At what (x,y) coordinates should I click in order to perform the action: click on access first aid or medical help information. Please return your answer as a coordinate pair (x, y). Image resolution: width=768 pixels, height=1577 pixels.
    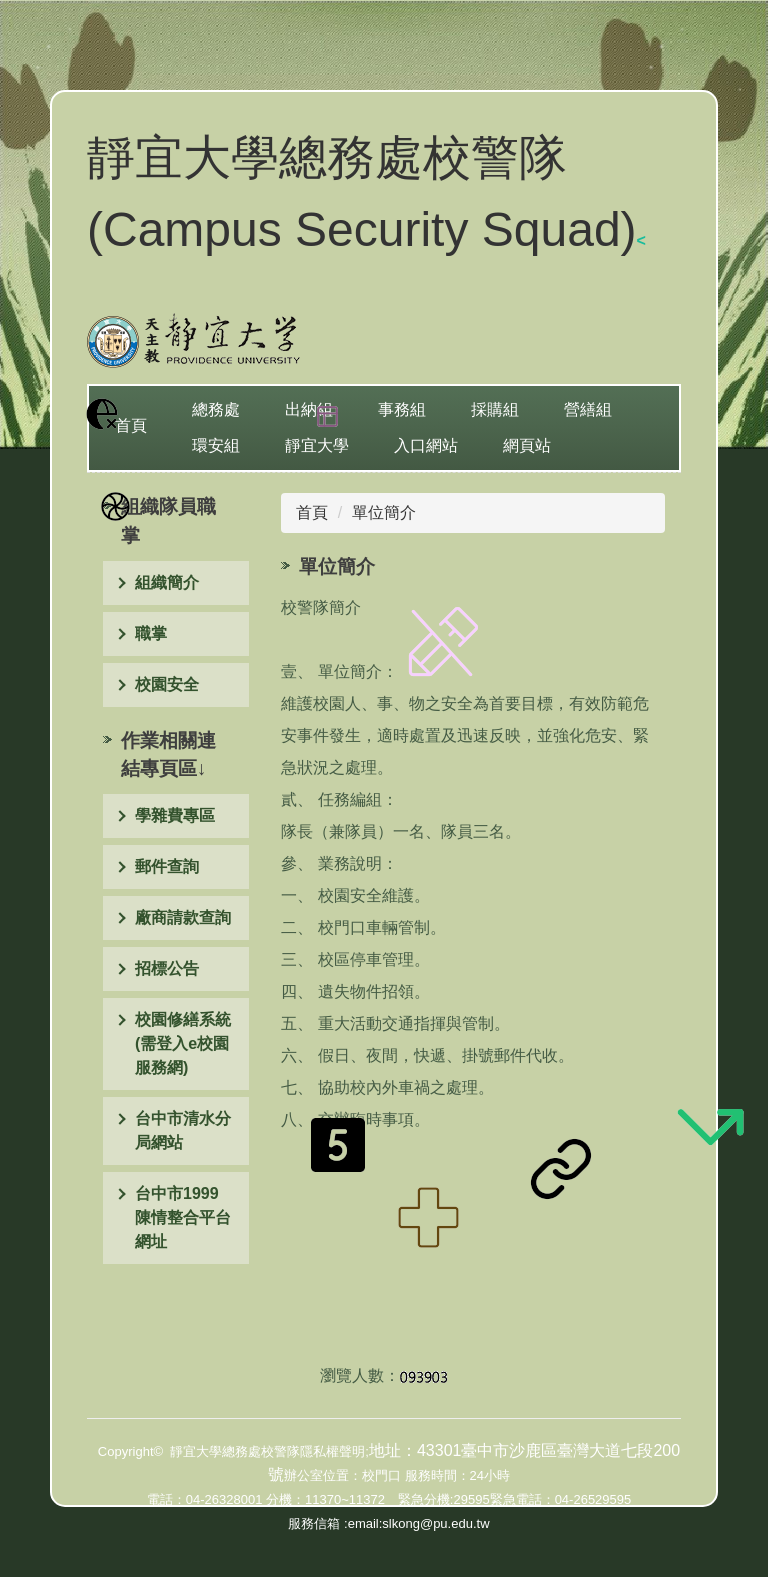
    Looking at the image, I should click on (428, 1217).